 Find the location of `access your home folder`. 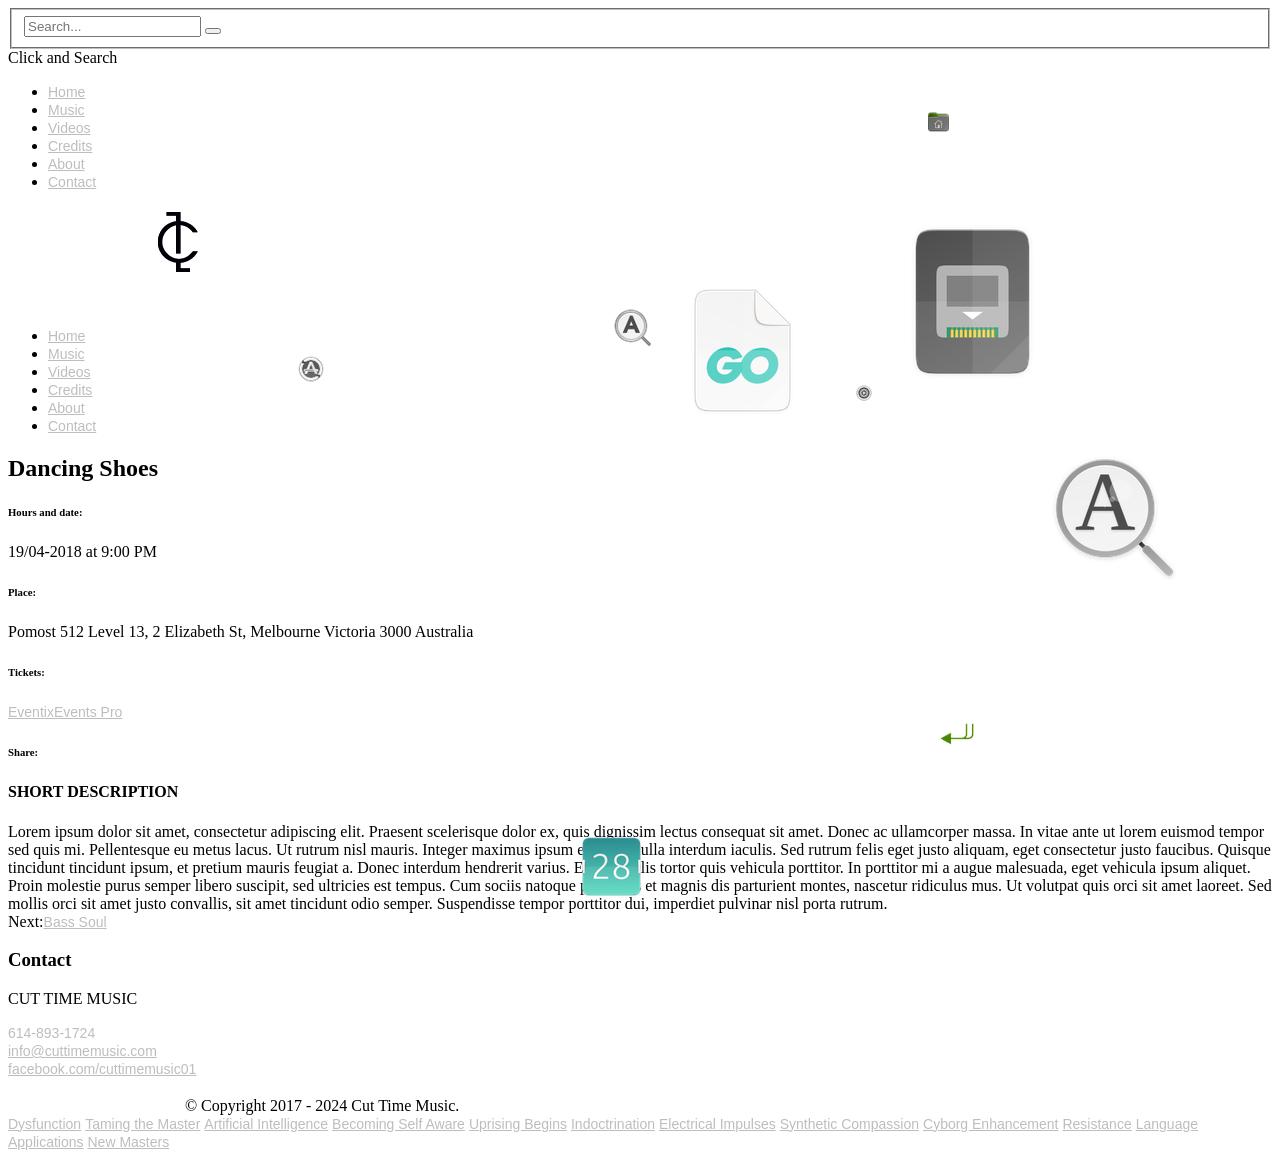

access your home folder is located at coordinates (938, 121).